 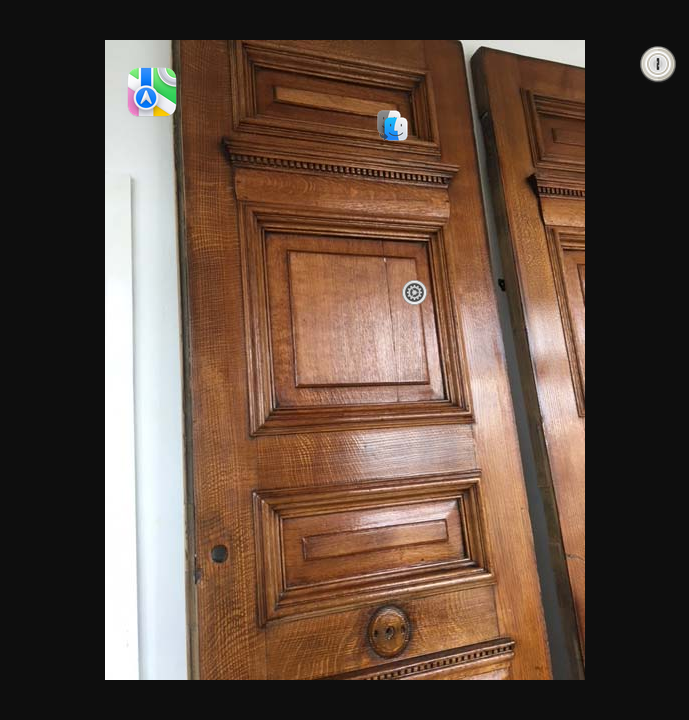 What do you see at coordinates (392, 125) in the screenshot?
I see `launch migration assistant to transfer data from another mac` at bounding box center [392, 125].